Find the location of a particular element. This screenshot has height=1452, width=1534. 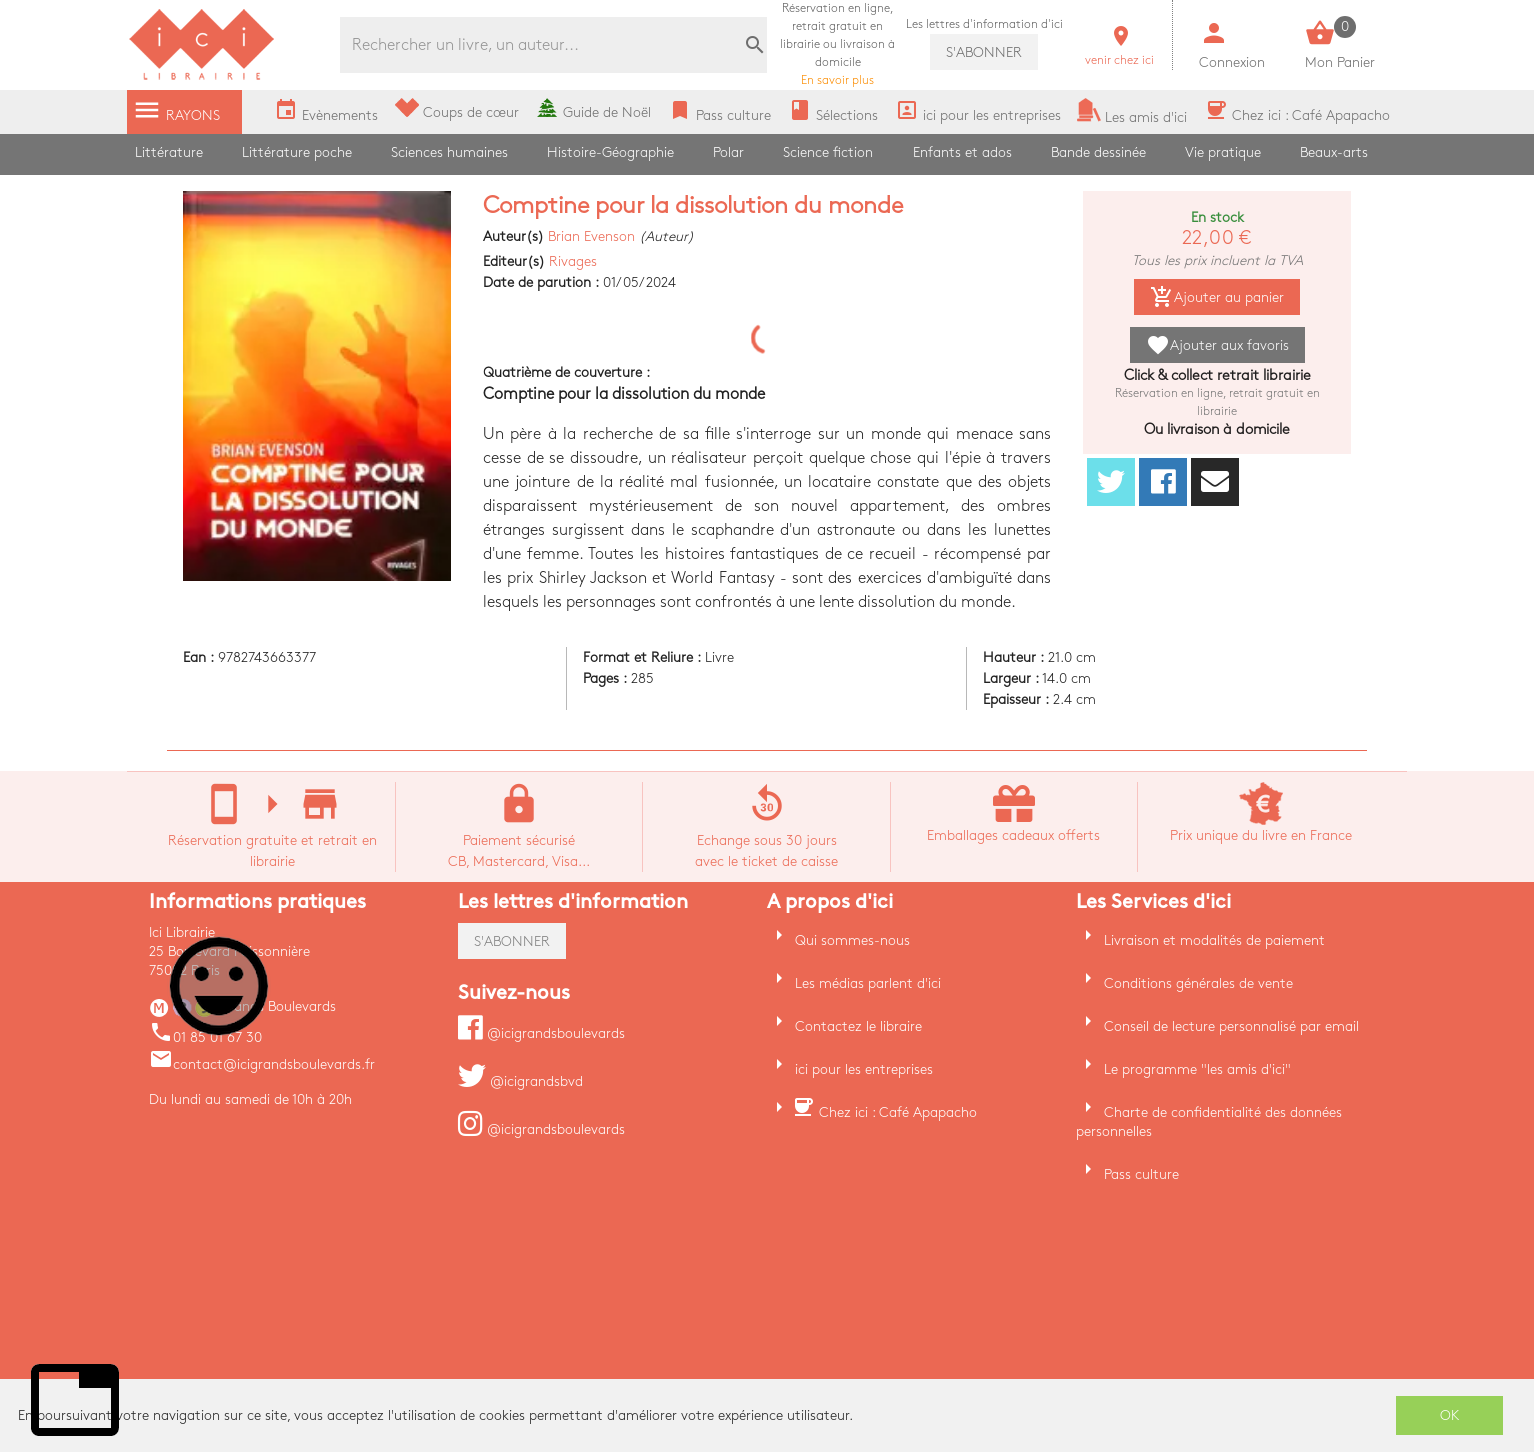

open a new browser tab is located at coordinates (75, 1400).